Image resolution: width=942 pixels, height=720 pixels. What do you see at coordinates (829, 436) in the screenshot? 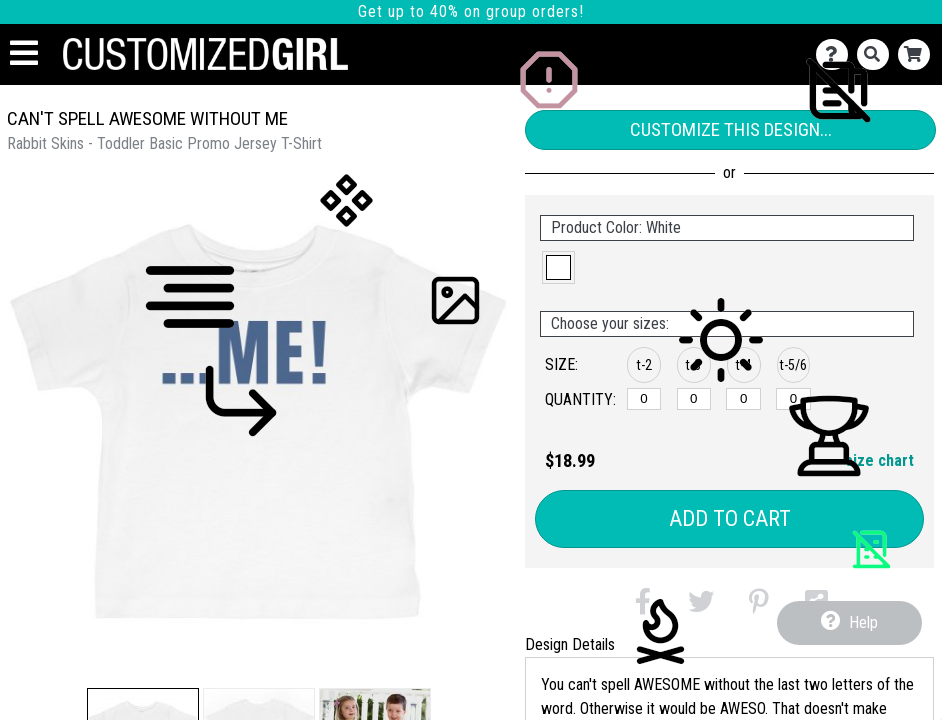
I see `view achievements or awards` at bounding box center [829, 436].